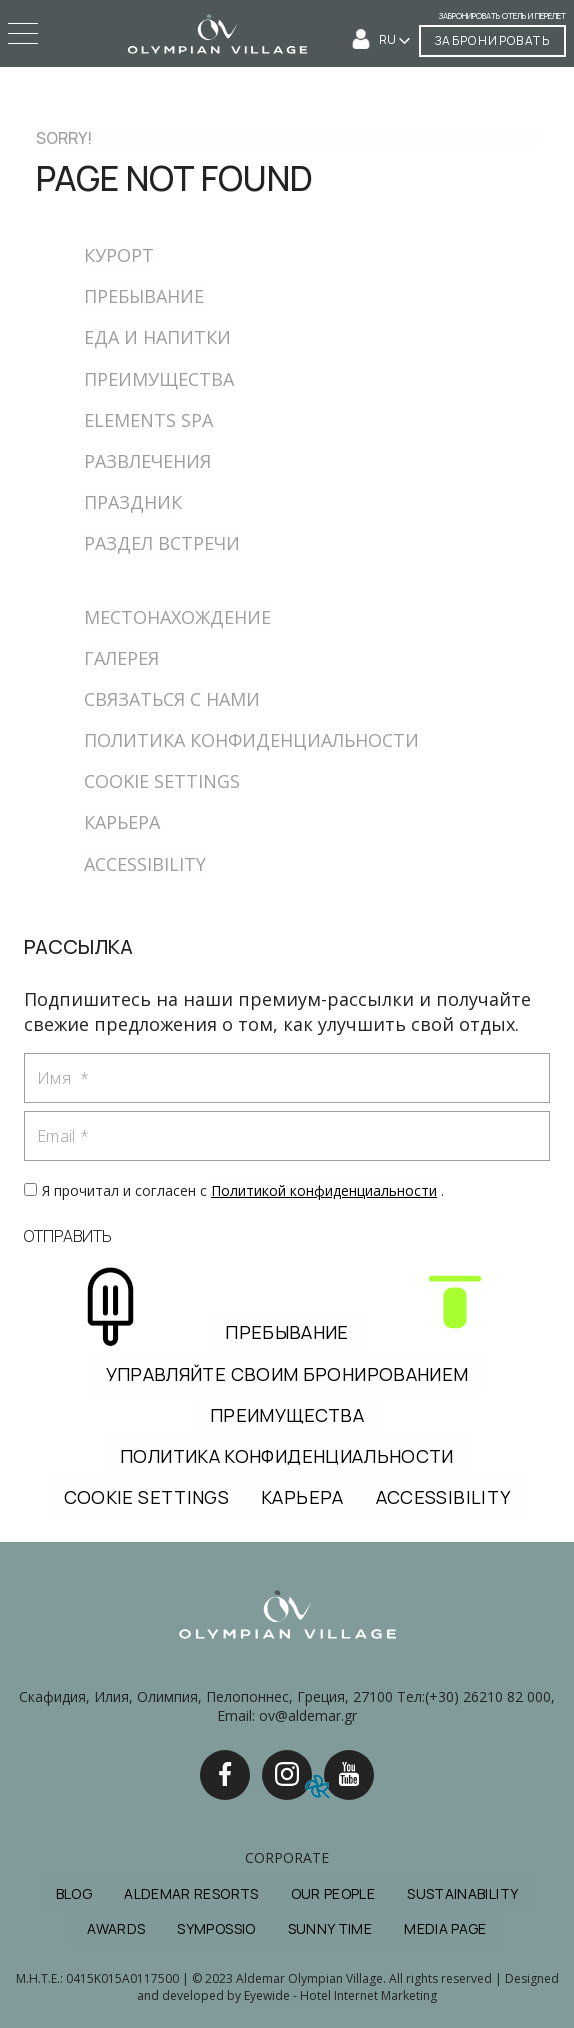 The width and height of the screenshot is (574, 2028). What do you see at coordinates (110, 1305) in the screenshot?
I see `browse frozen treats or dessert options` at bounding box center [110, 1305].